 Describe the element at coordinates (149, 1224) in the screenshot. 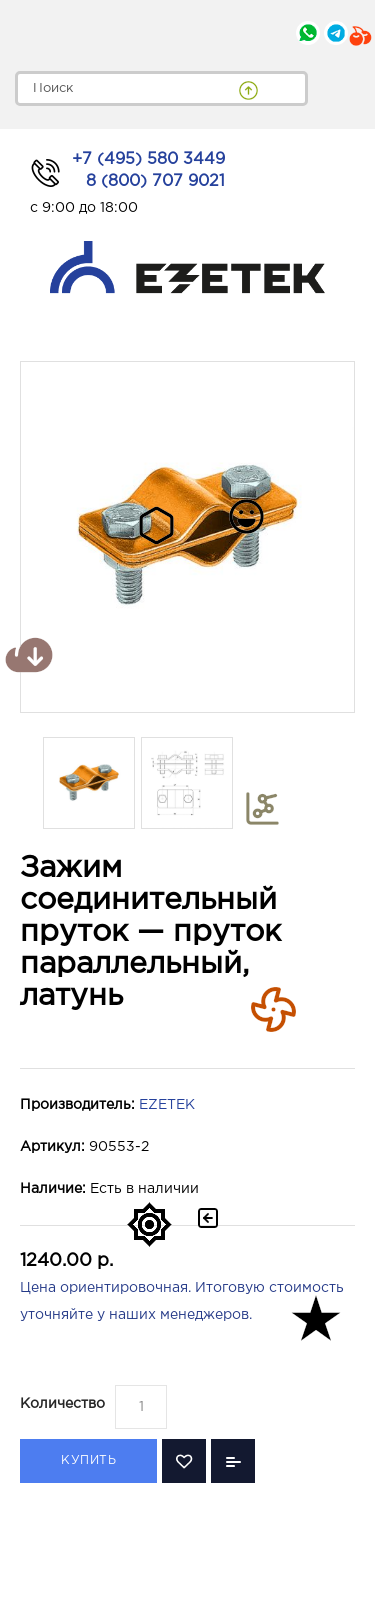

I see `increase screen brightness` at that location.